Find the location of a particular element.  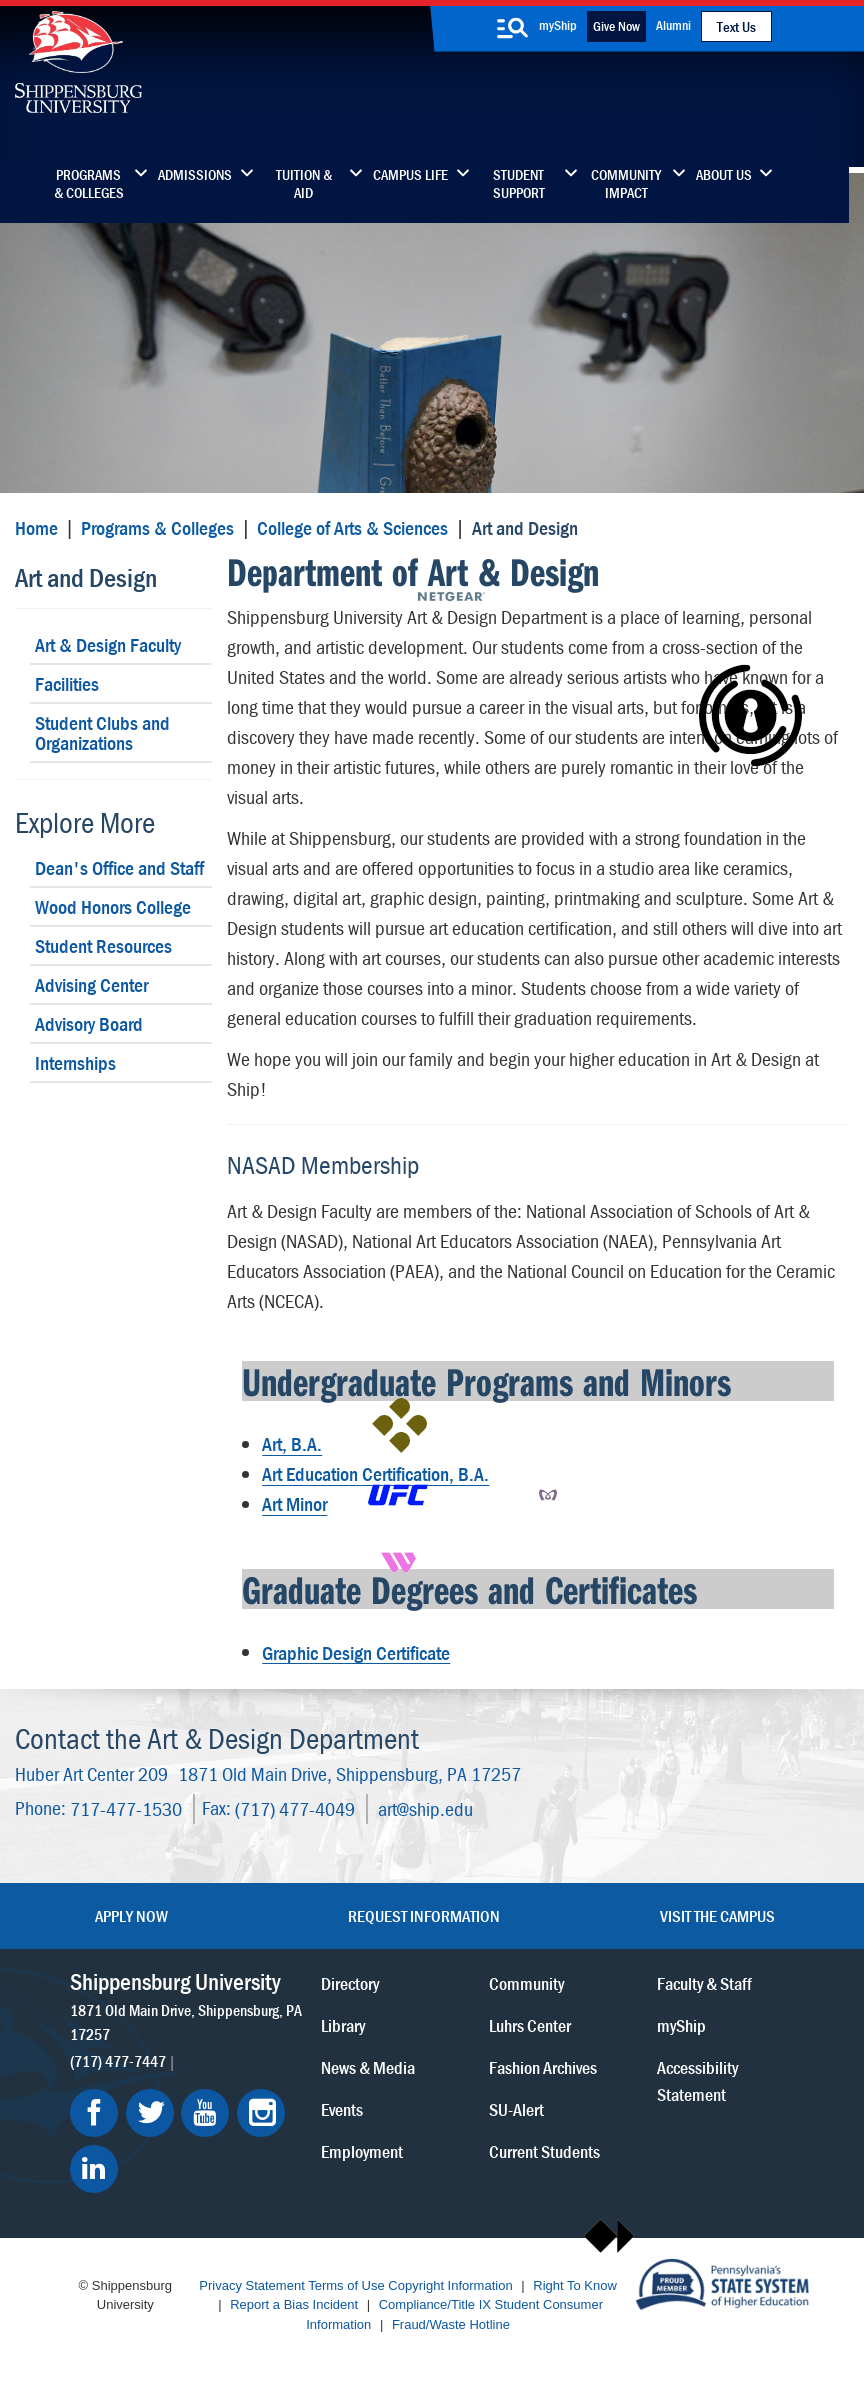

bentobox company logo is located at coordinates (399, 1425).